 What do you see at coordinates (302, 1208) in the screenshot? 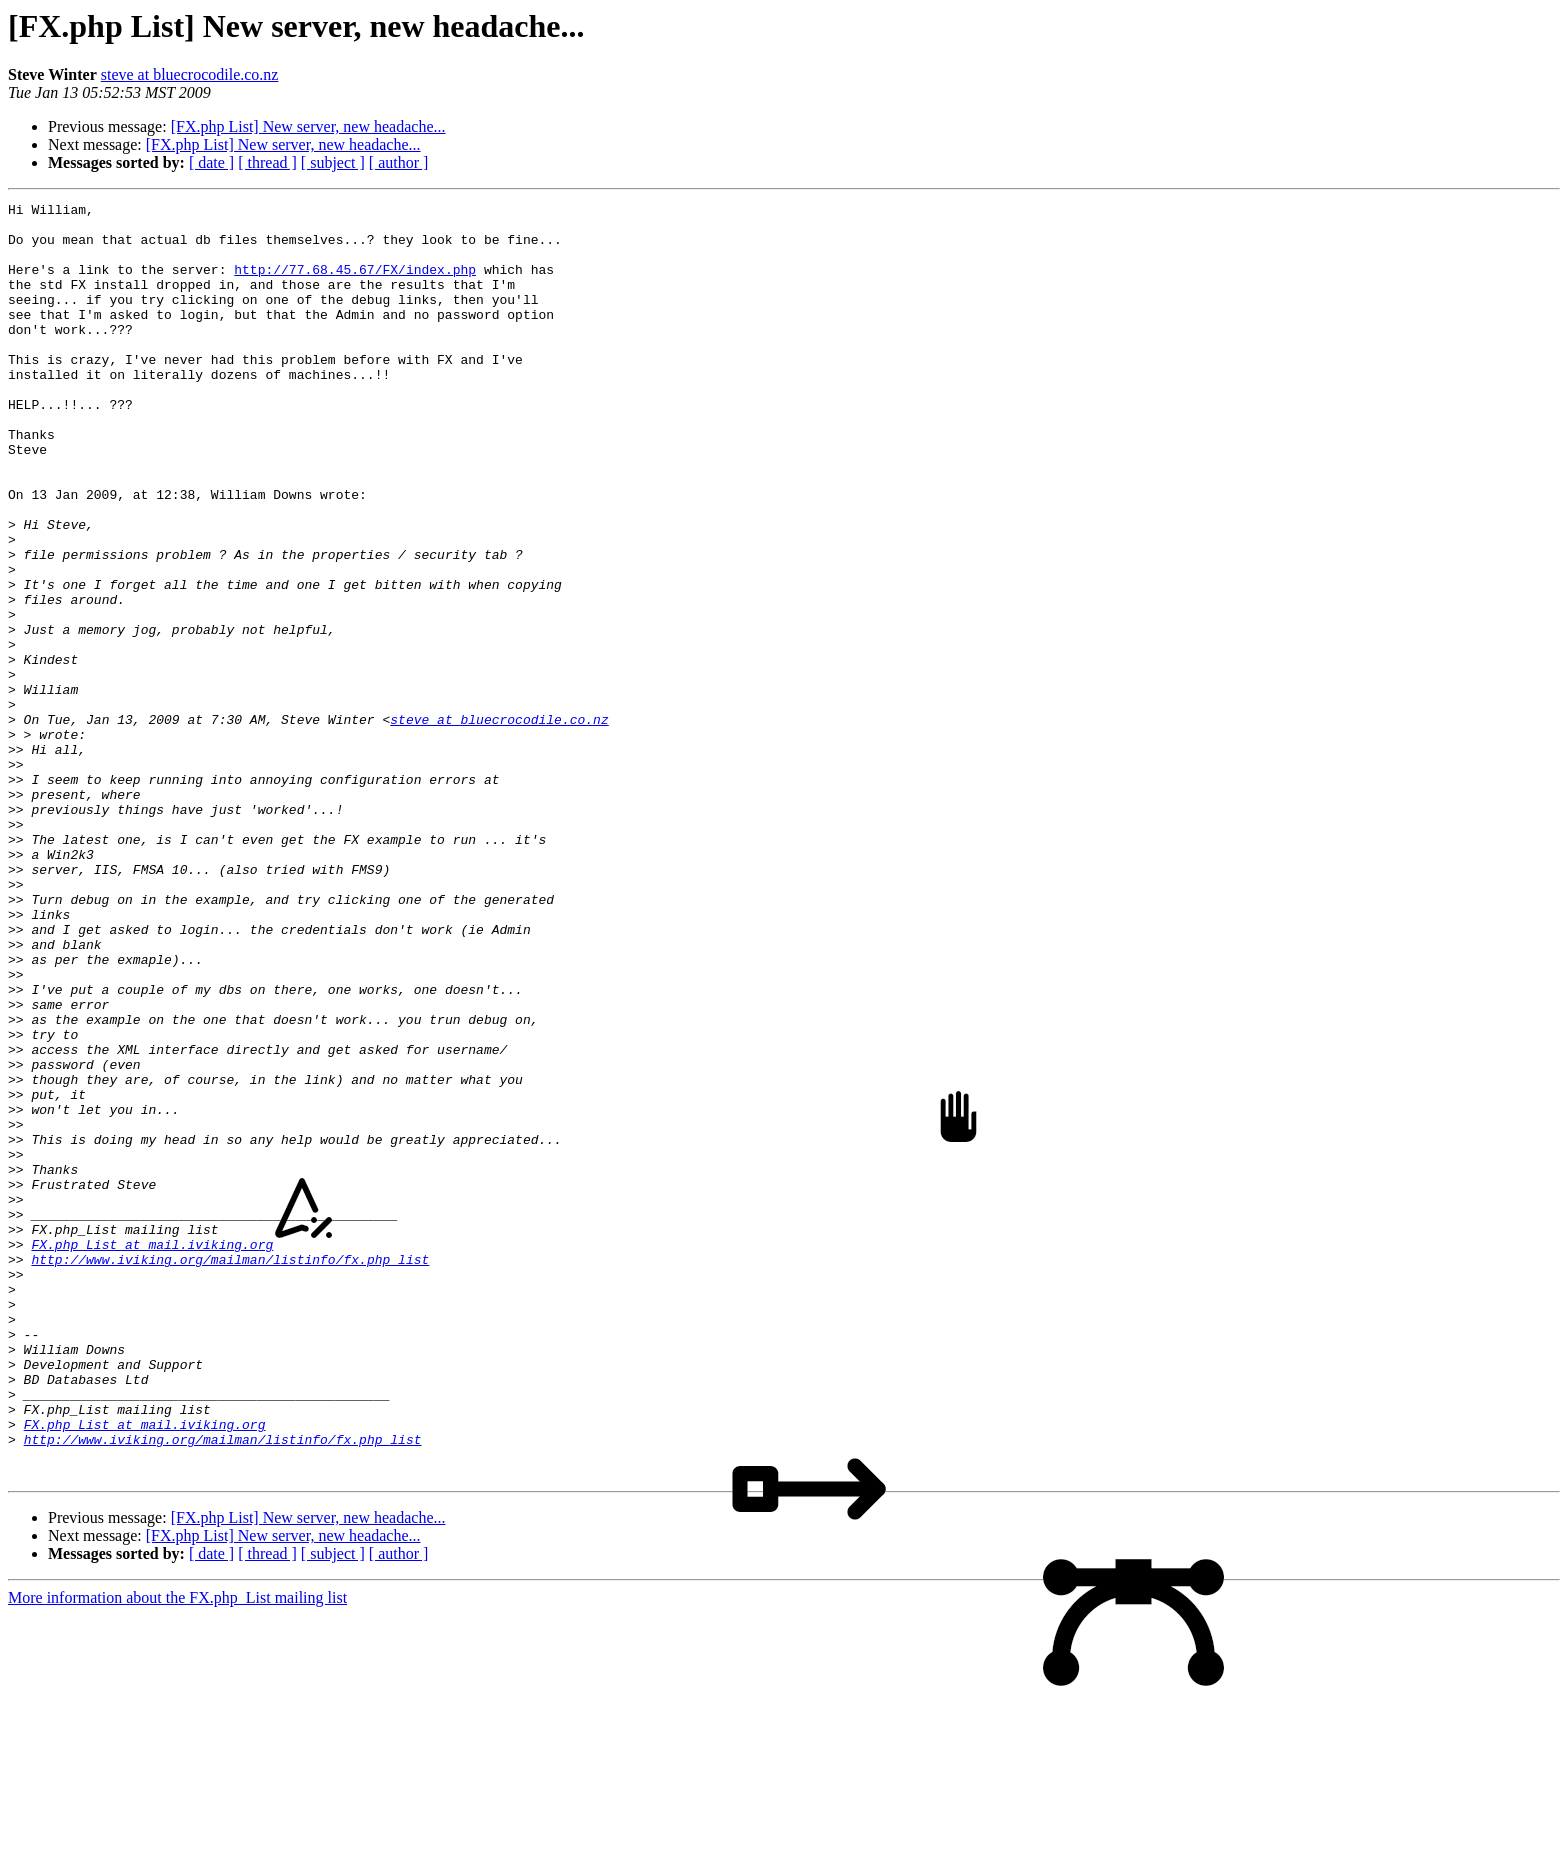
I see `view discounted or sale locations nearby` at bounding box center [302, 1208].